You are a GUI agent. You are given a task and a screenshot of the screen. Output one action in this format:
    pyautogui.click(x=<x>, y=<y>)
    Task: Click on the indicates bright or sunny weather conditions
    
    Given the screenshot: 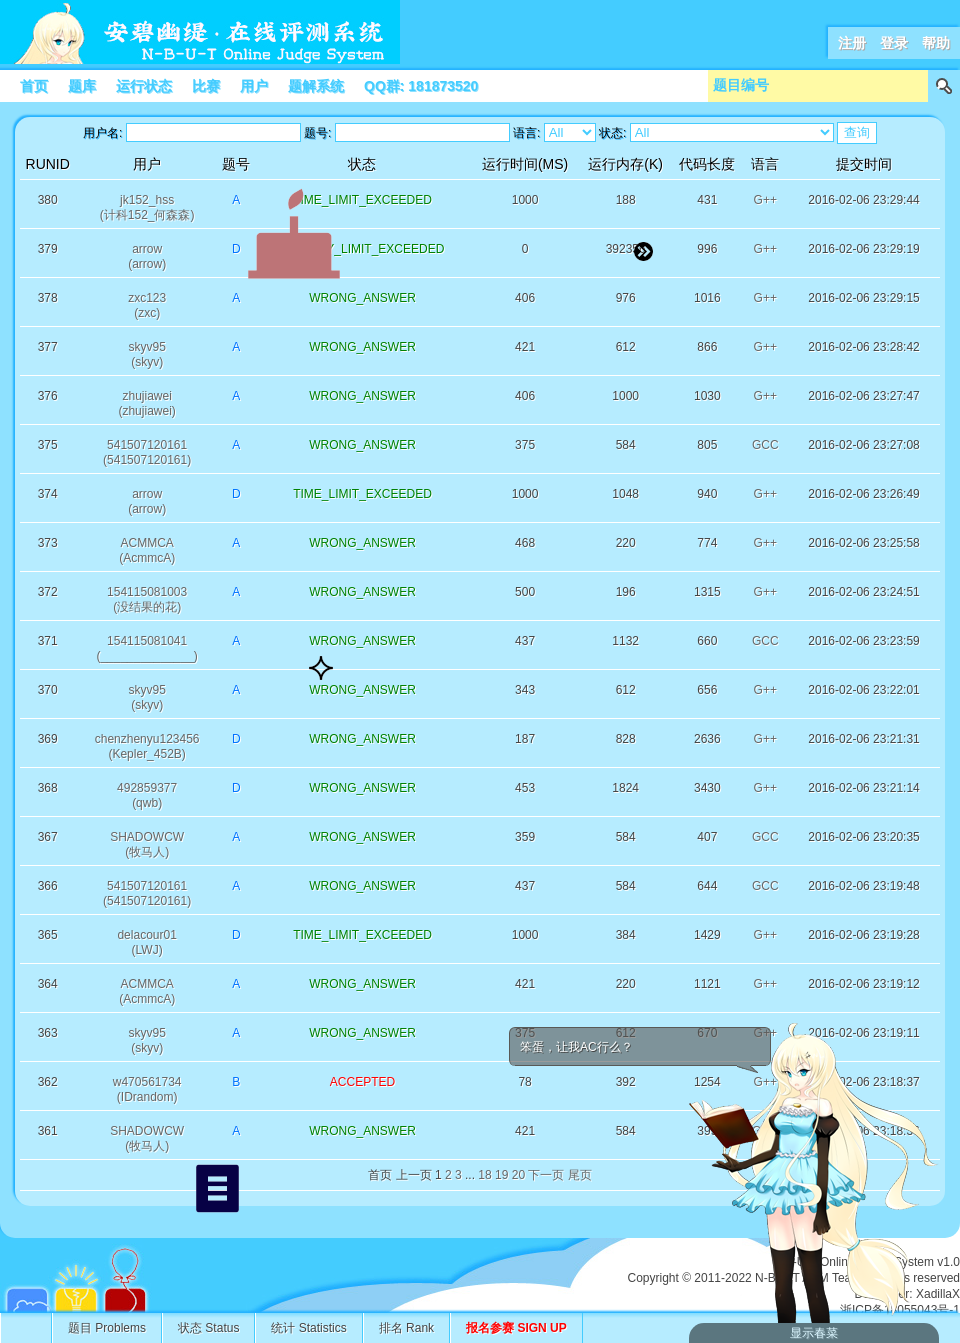 What is the action you would take?
    pyautogui.click(x=321, y=668)
    